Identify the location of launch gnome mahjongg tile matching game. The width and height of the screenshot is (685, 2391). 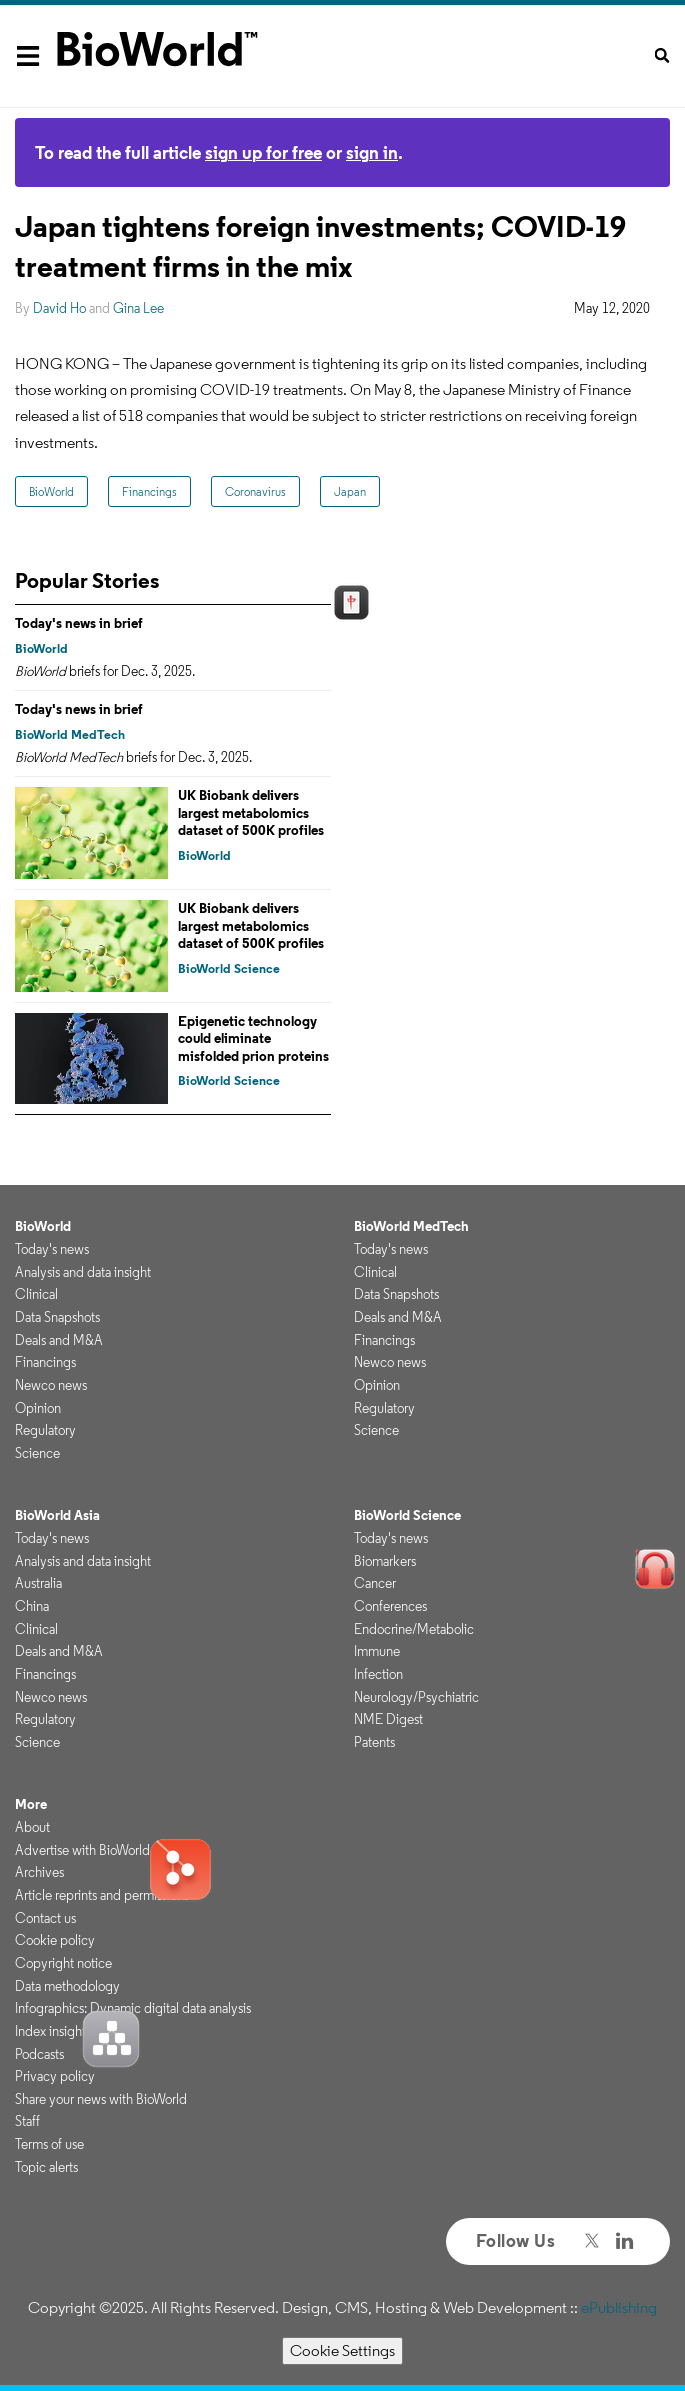
(351, 602).